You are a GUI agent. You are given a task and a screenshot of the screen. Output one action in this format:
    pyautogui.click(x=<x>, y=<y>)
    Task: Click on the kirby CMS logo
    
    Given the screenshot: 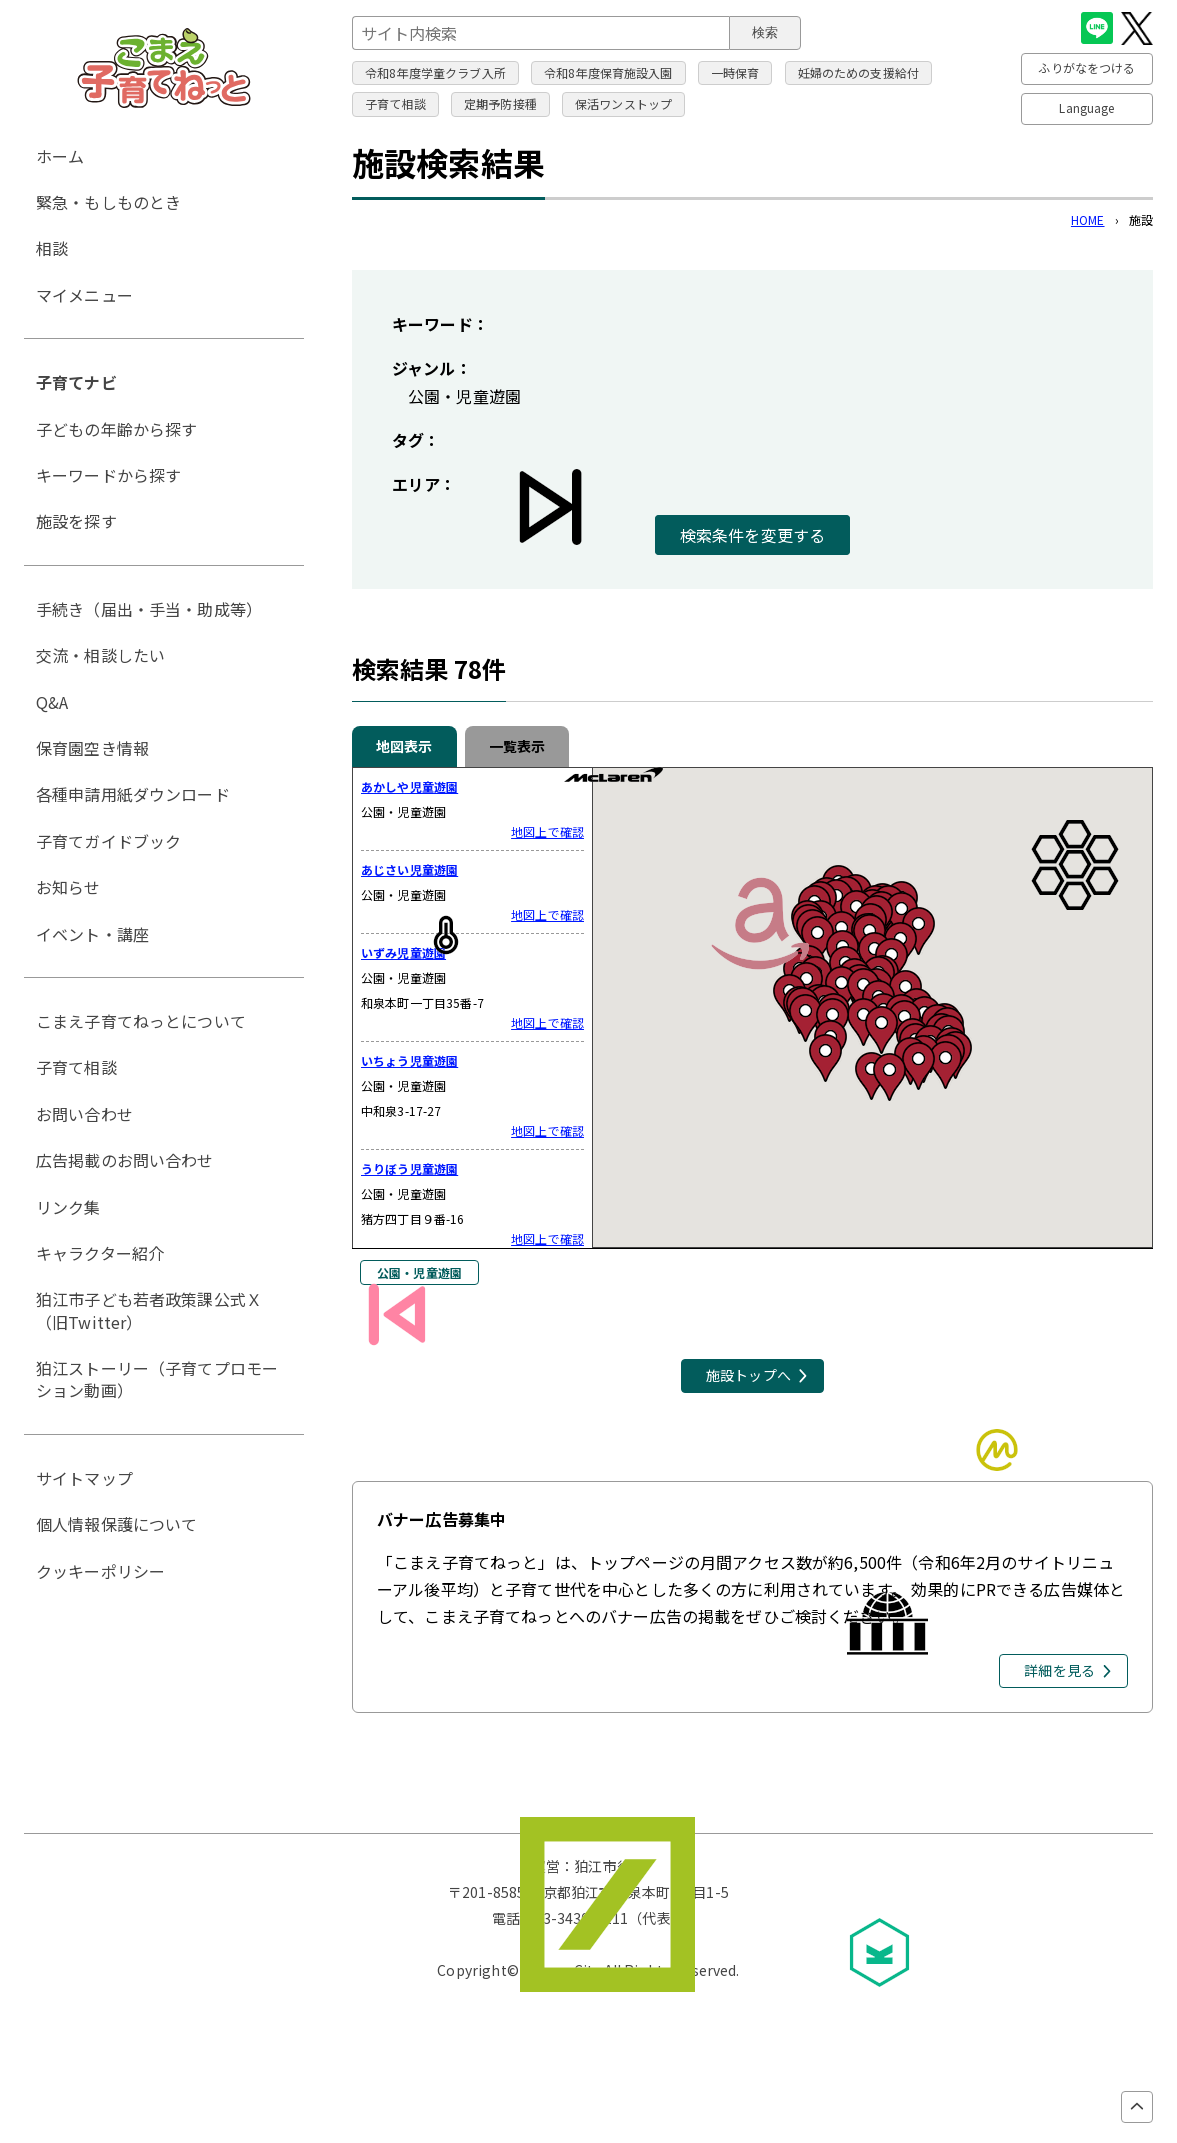 What is the action you would take?
    pyautogui.click(x=879, y=1952)
    